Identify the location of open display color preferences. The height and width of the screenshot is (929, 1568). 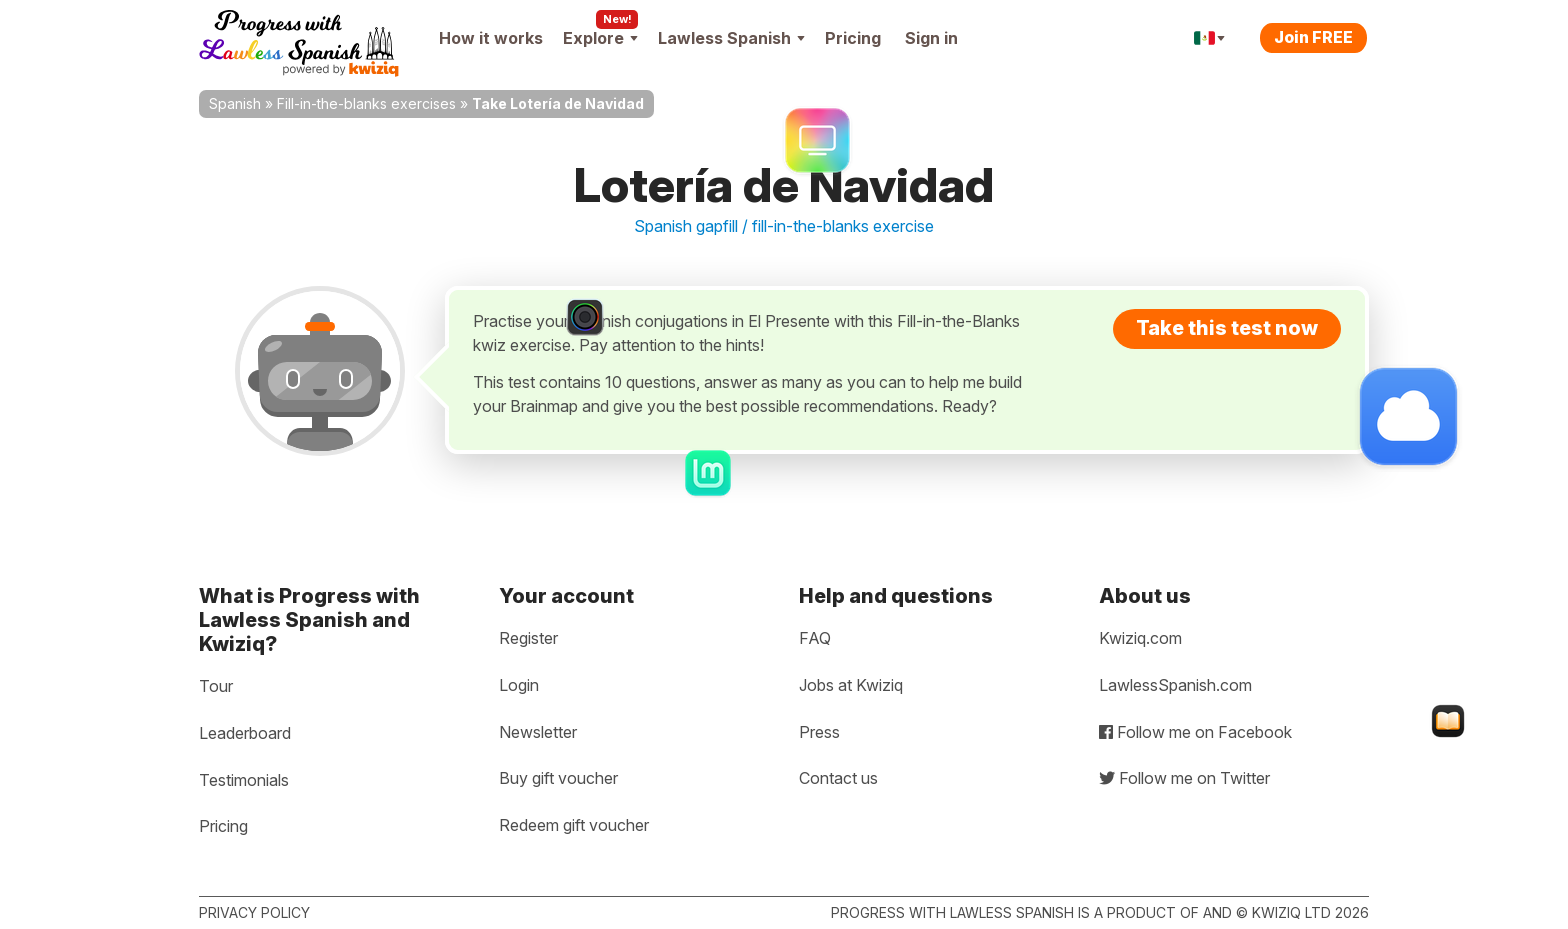
(817, 141).